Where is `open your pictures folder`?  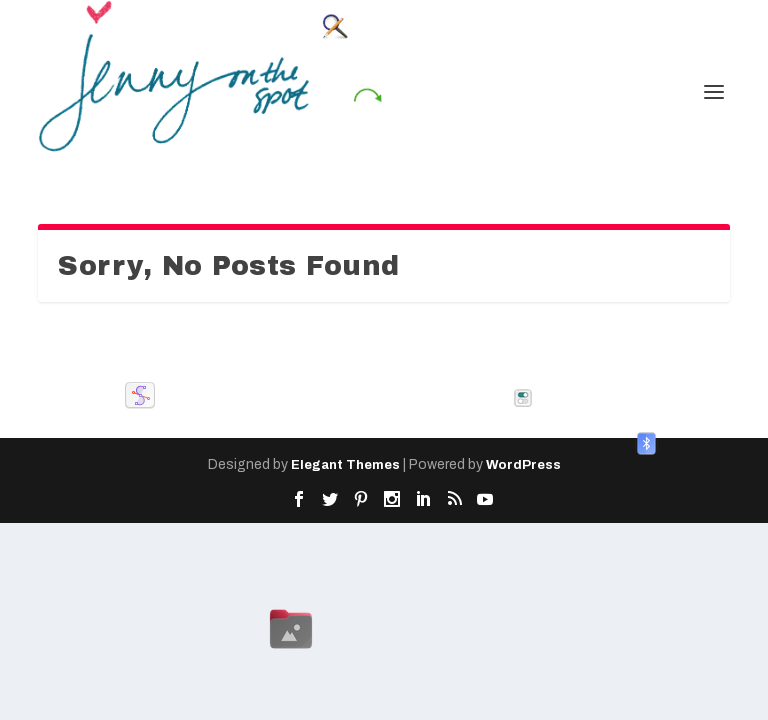
open your pictures folder is located at coordinates (291, 629).